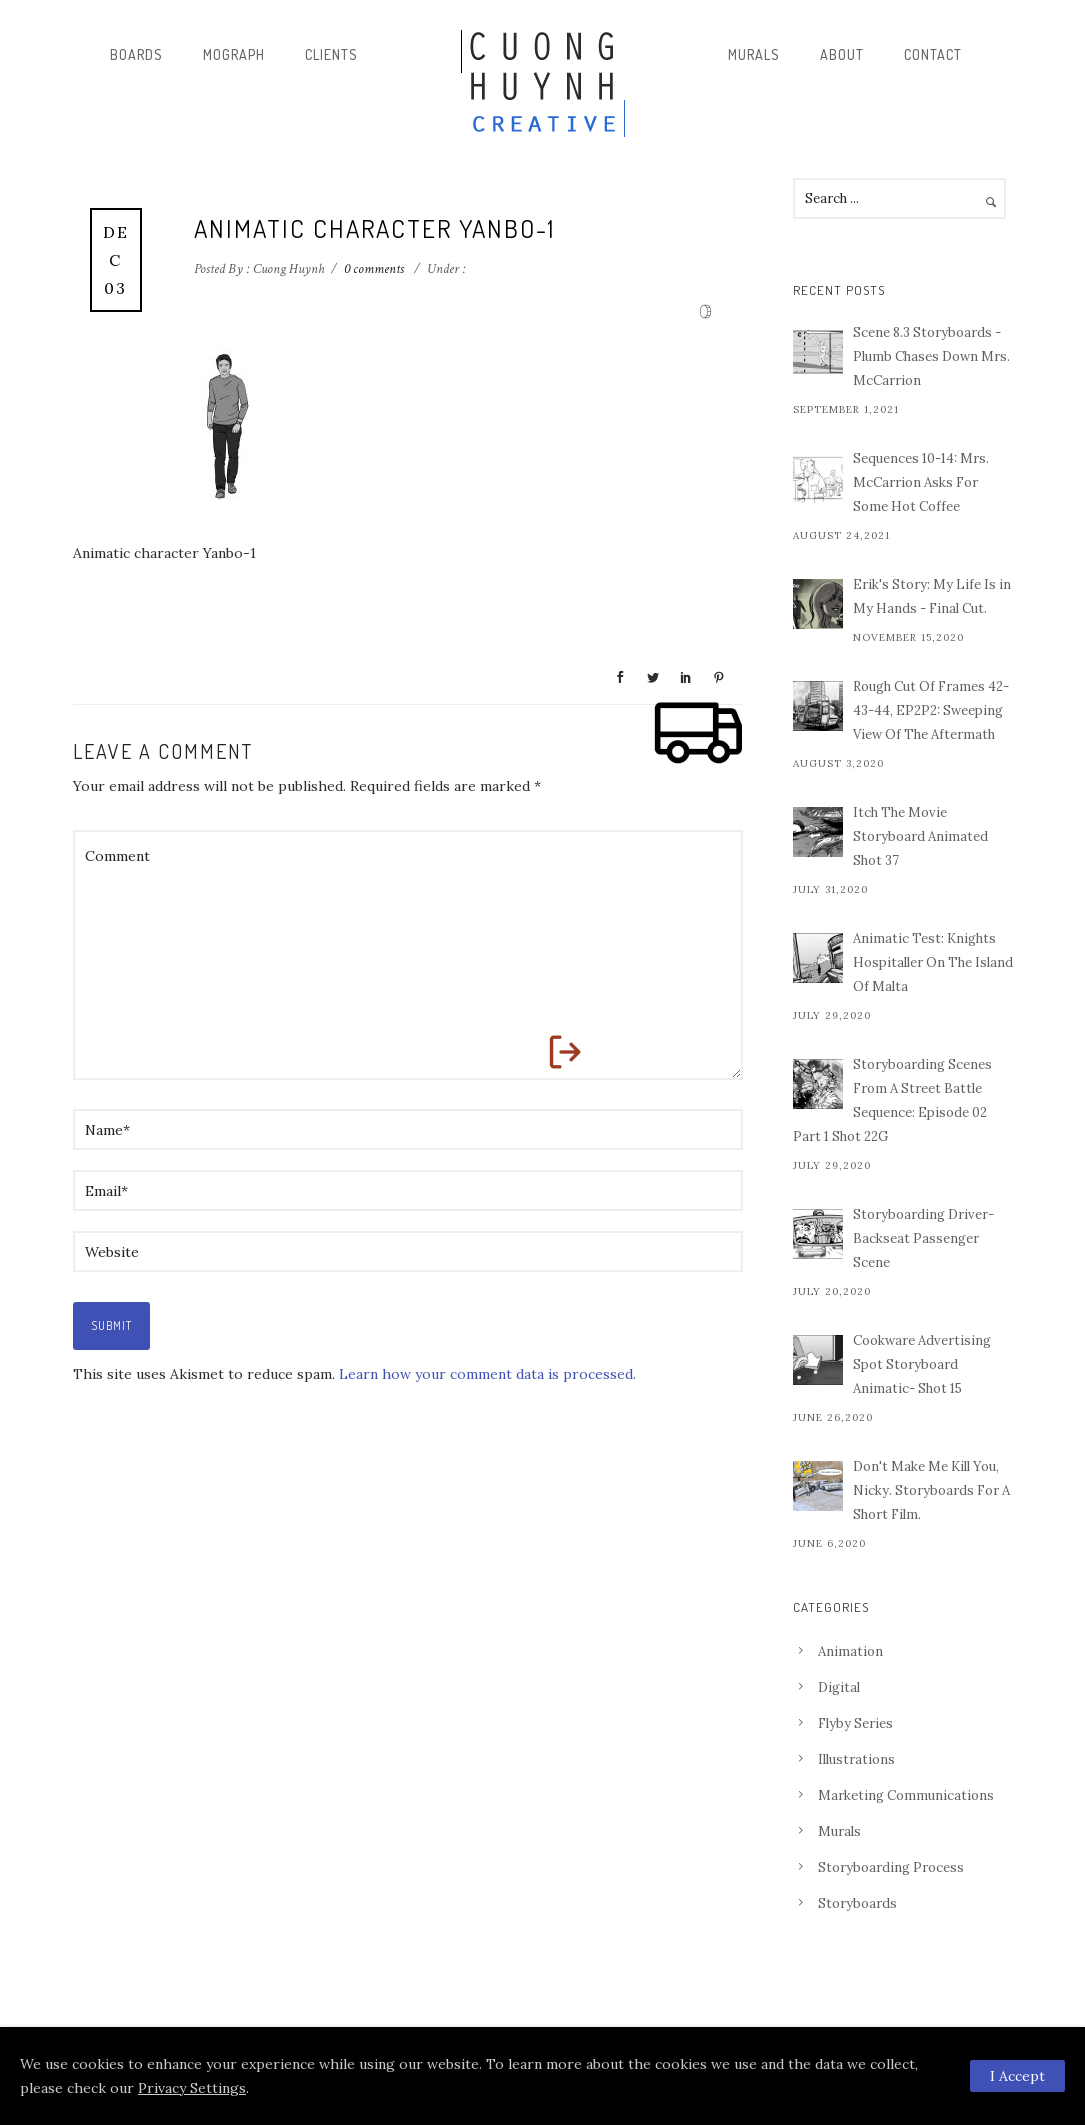  I want to click on sign out of your account, so click(564, 1052).